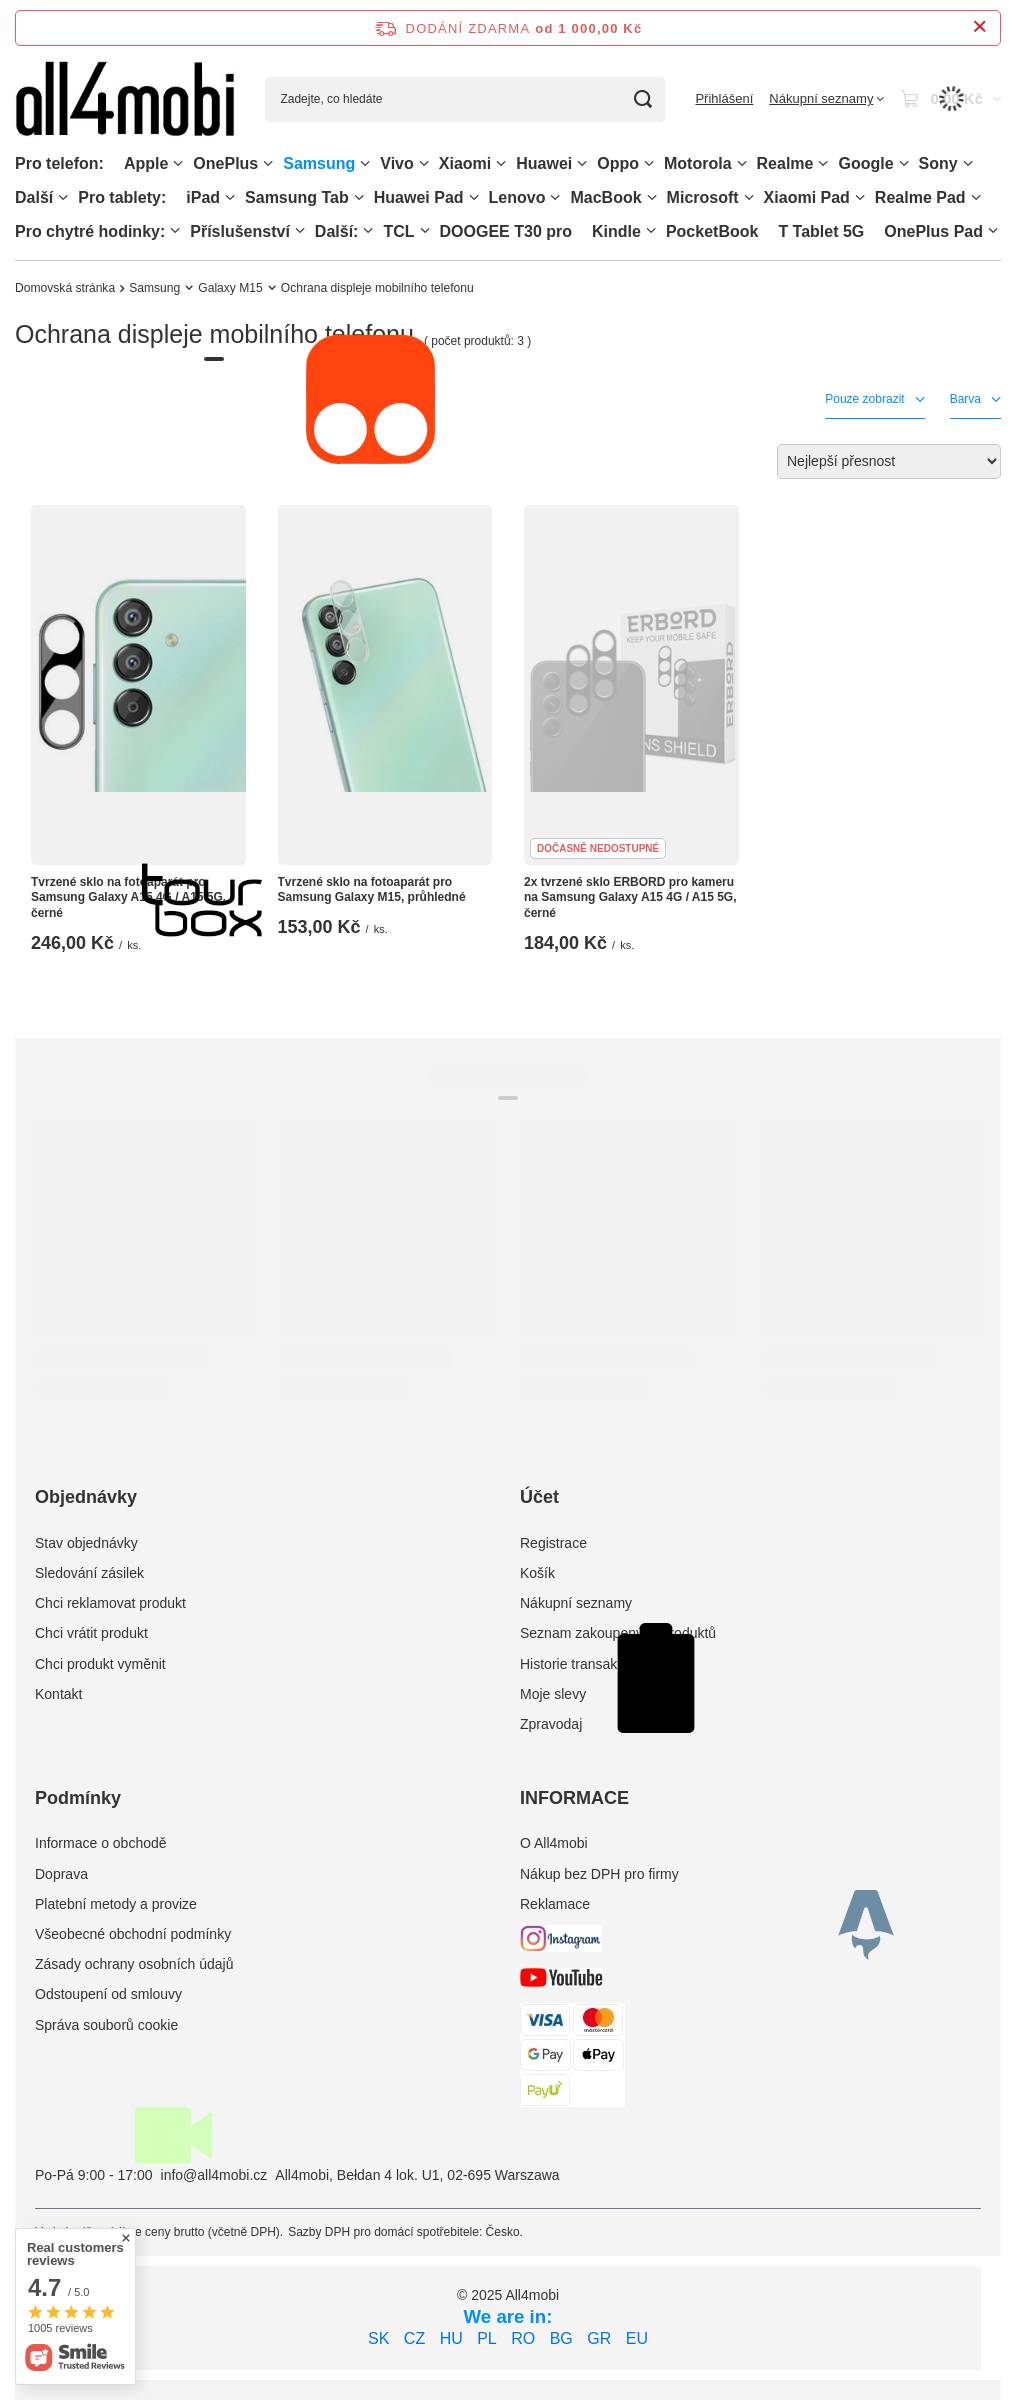 Image resolution: width=1016 pixels, height=2400 pixels. What do you see at coordinates (370, 399) in the screenshot?
I see `open Tampermonkey browser extension` at bounding box center [370, 399].